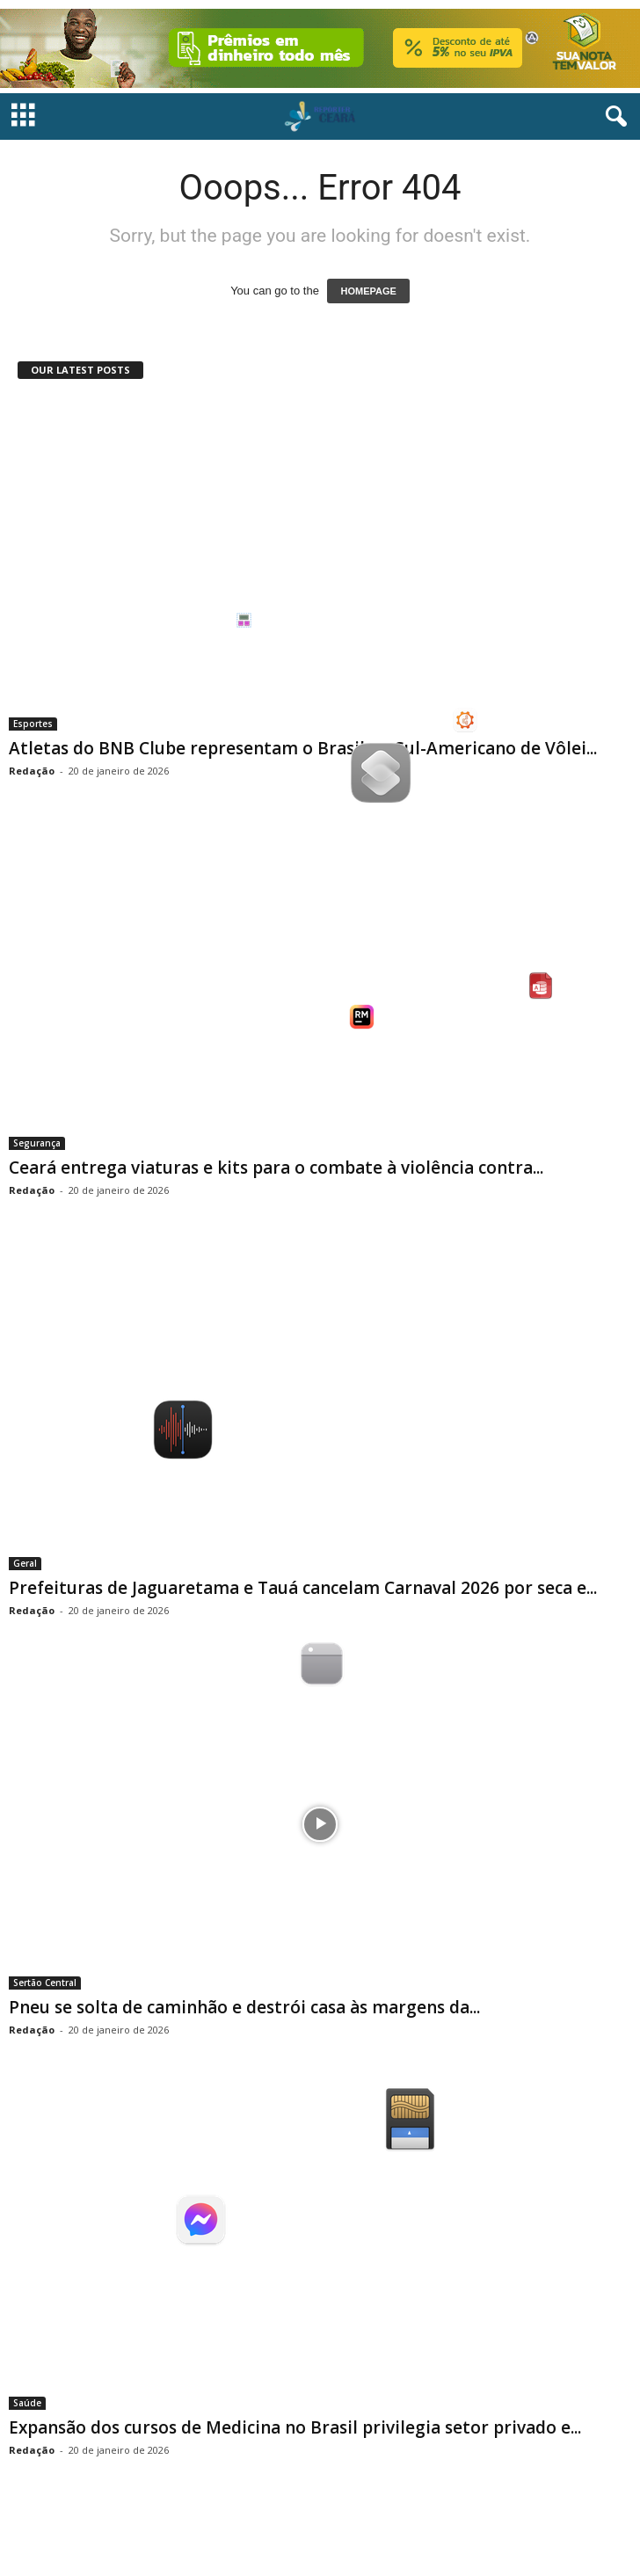  I want to click on microsoft access database file, so click(541, 986).